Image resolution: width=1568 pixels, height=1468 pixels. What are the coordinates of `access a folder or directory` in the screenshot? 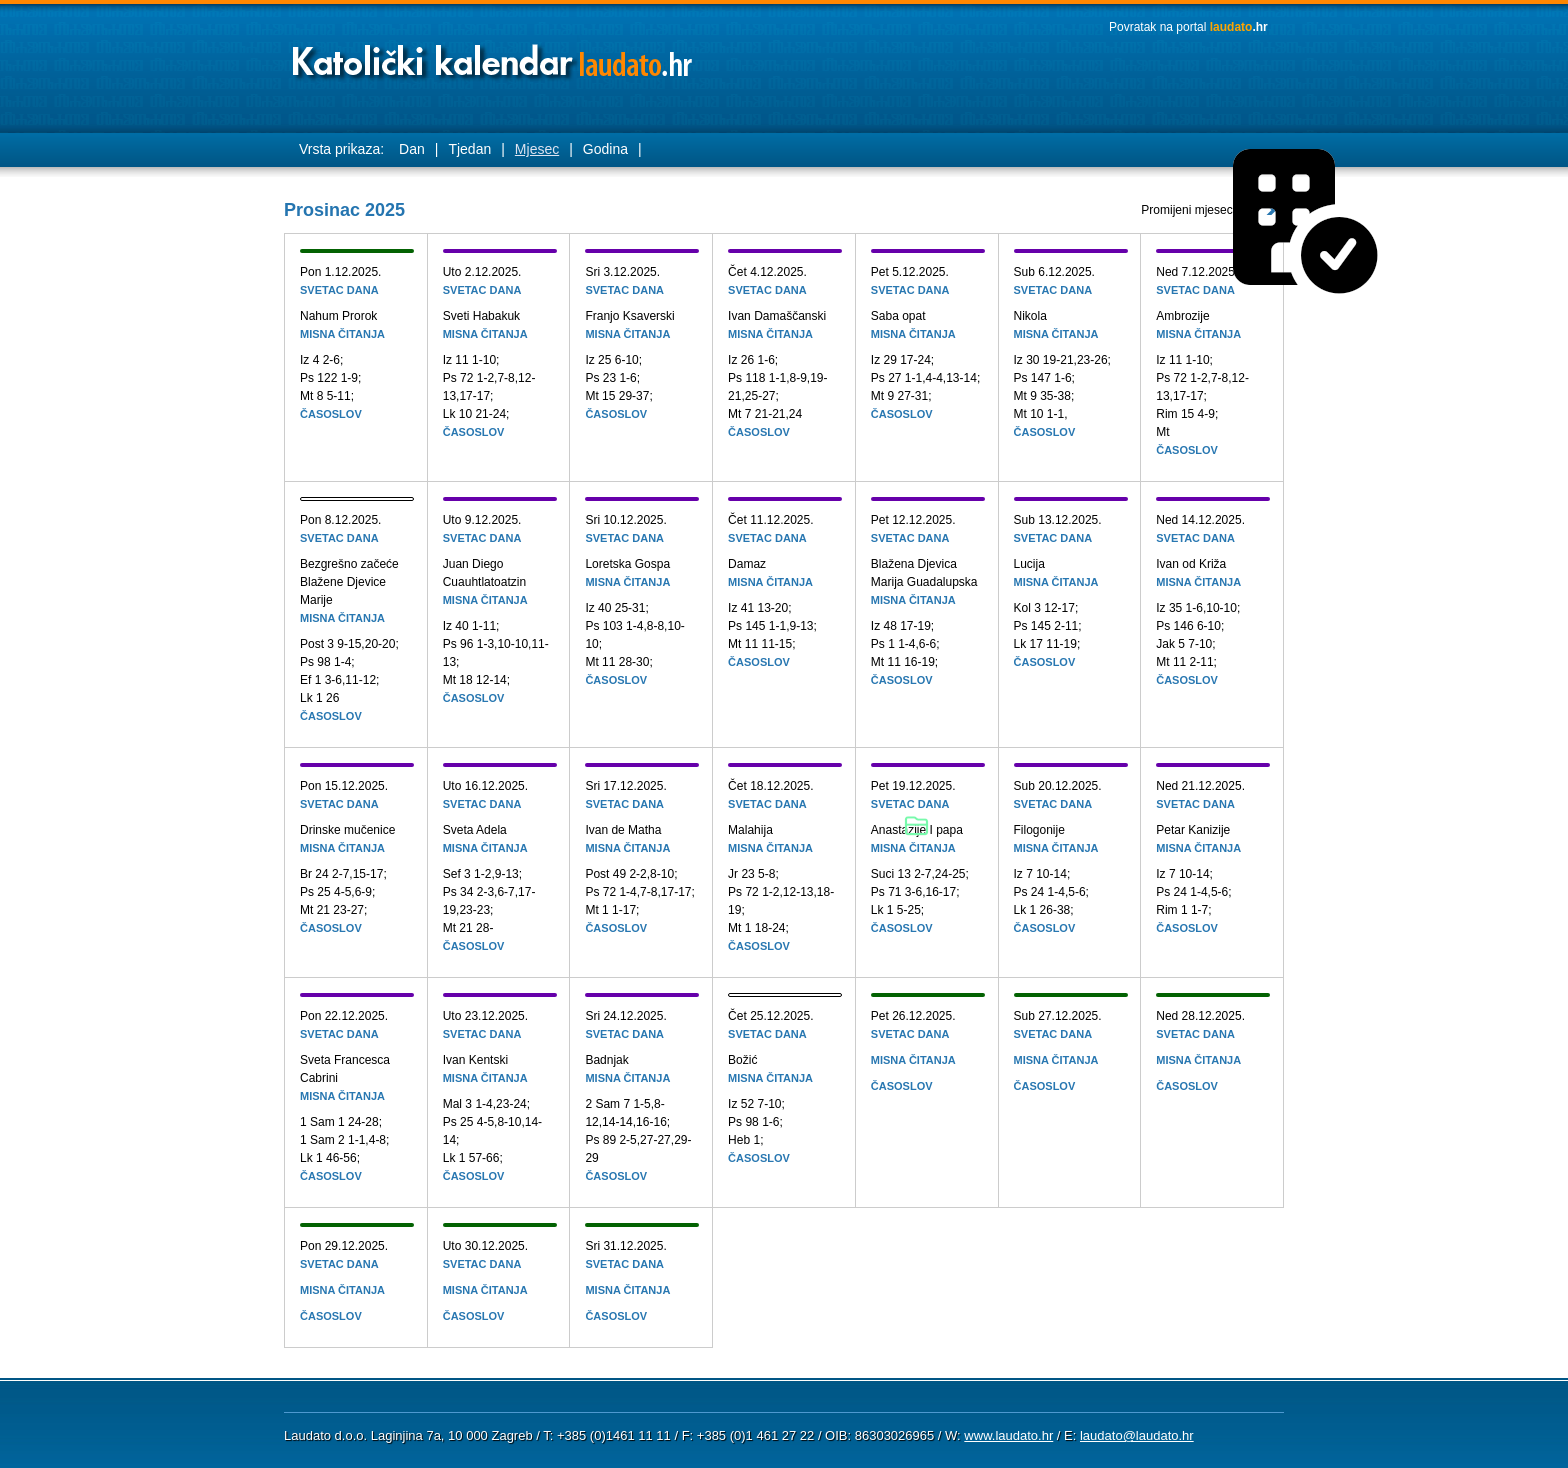 It's located at (916, 826).